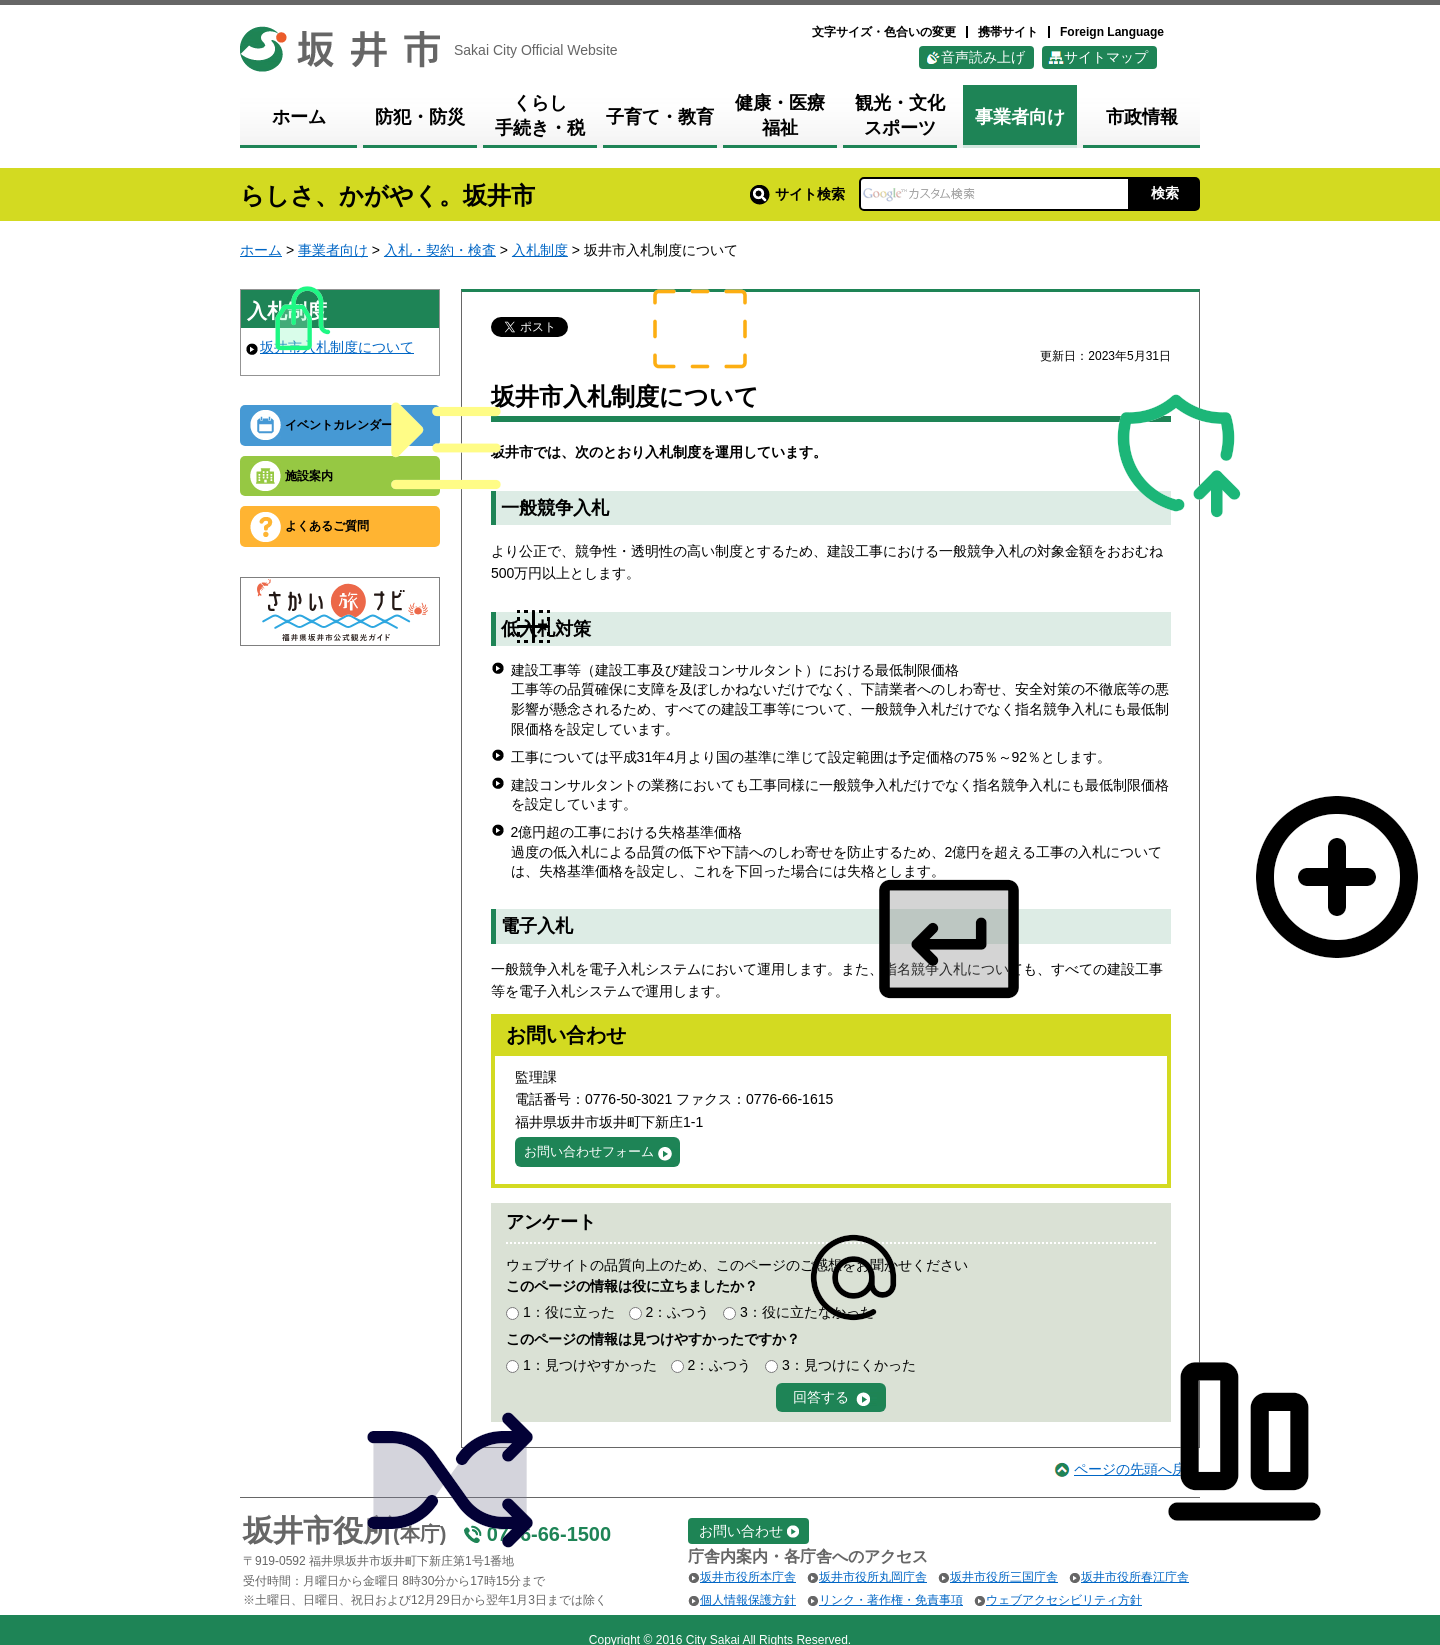 The image size is (1440, 1645). What do you see at coordinates (300, 320) in the screenshot?
I see `tea or hot beverage options` at bounding box center [300, 320].